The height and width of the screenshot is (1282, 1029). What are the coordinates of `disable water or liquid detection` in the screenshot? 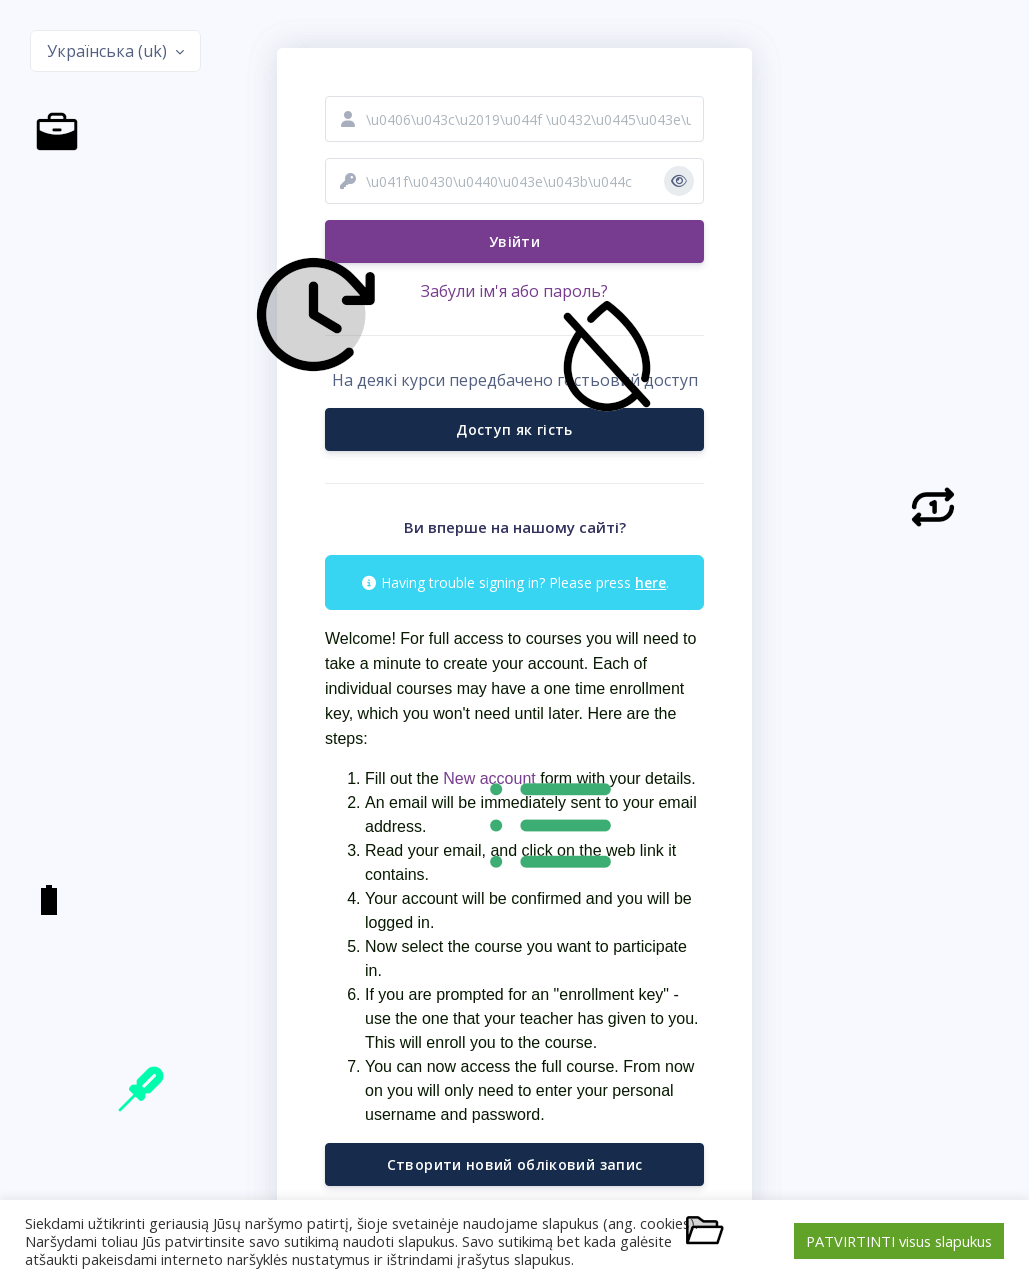 It's located at (607, 360).